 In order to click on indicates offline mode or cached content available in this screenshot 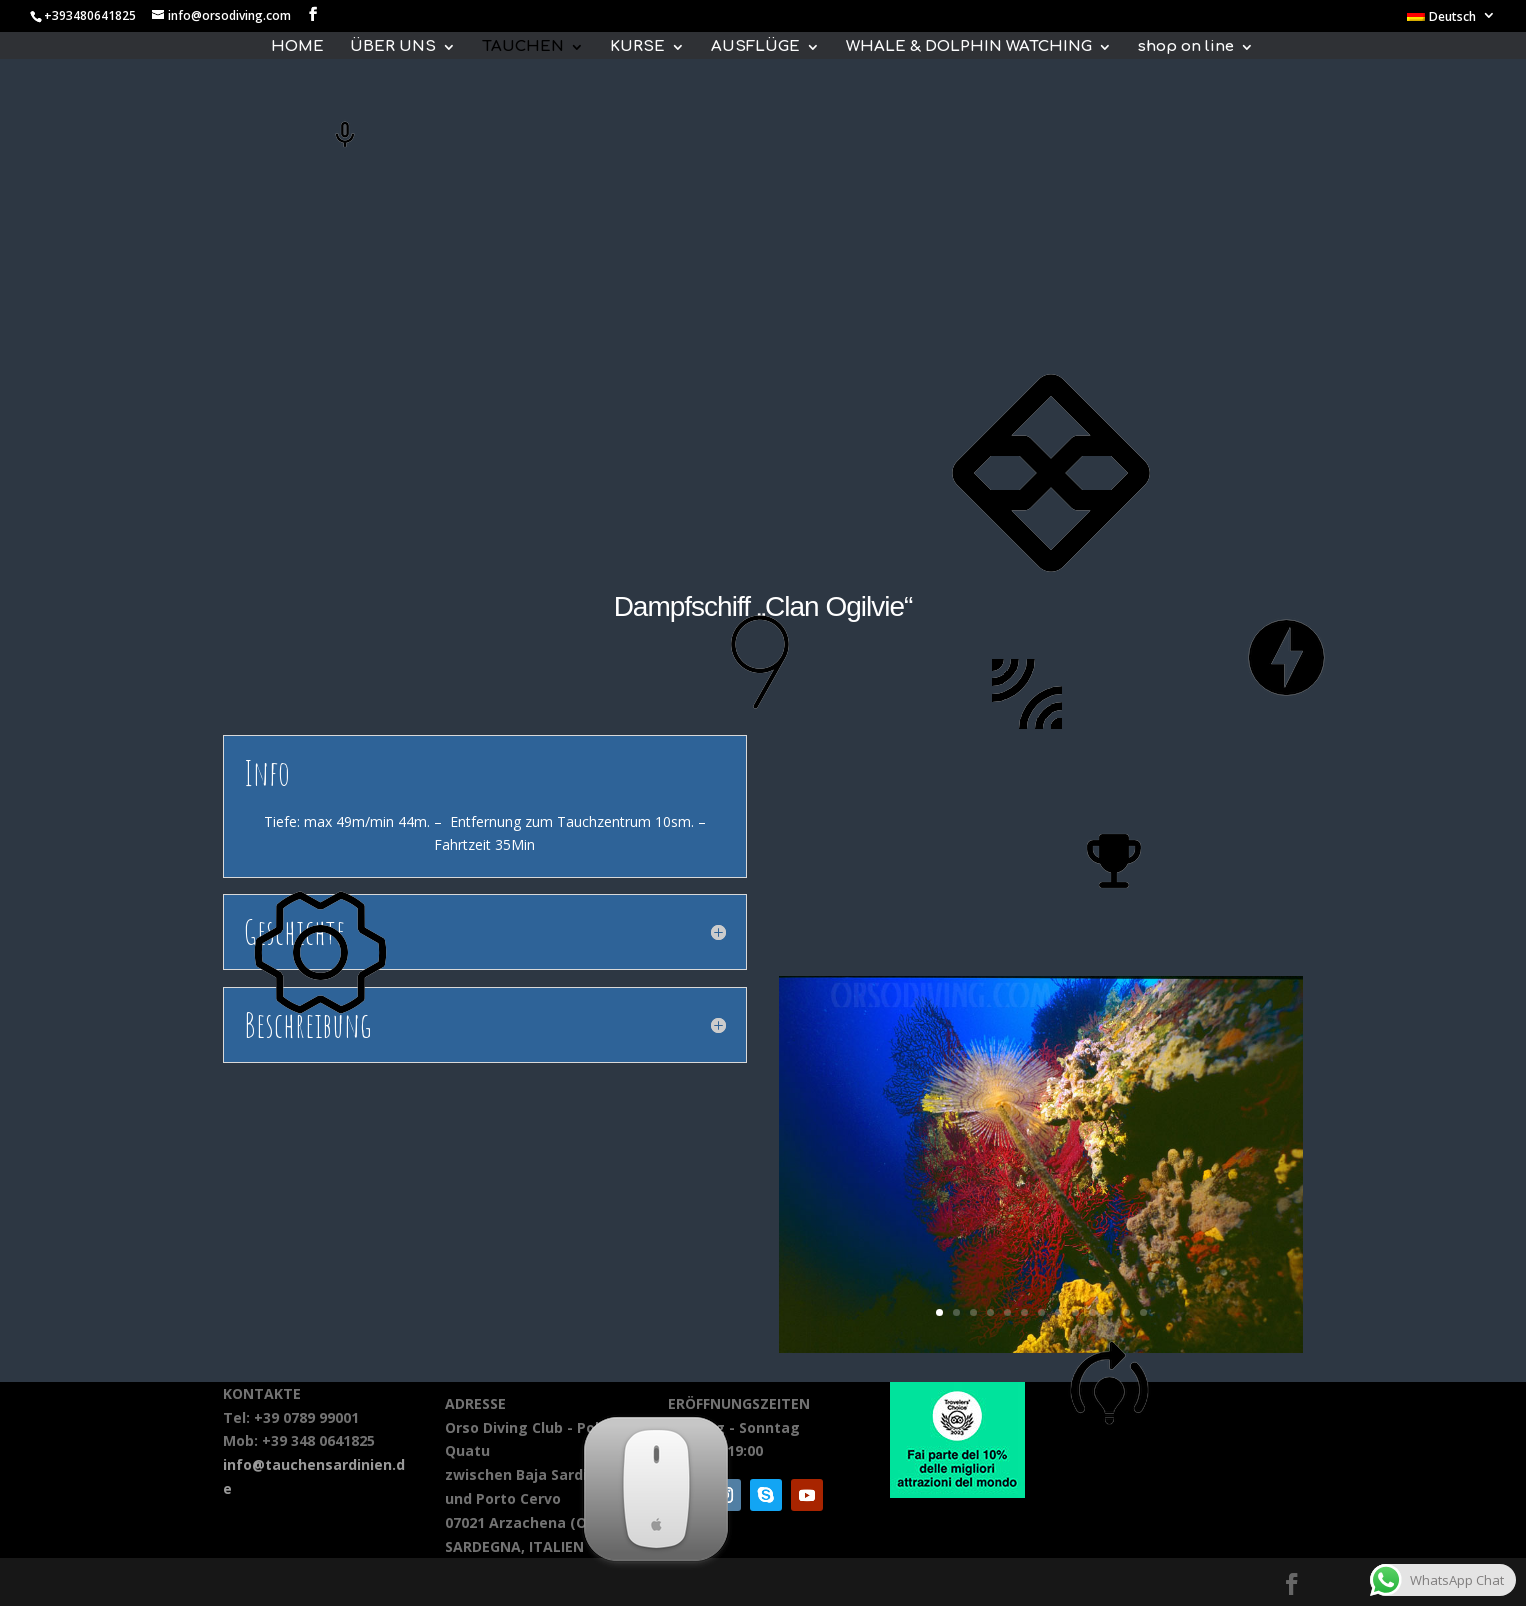, I will do `click(1286, 657)`.